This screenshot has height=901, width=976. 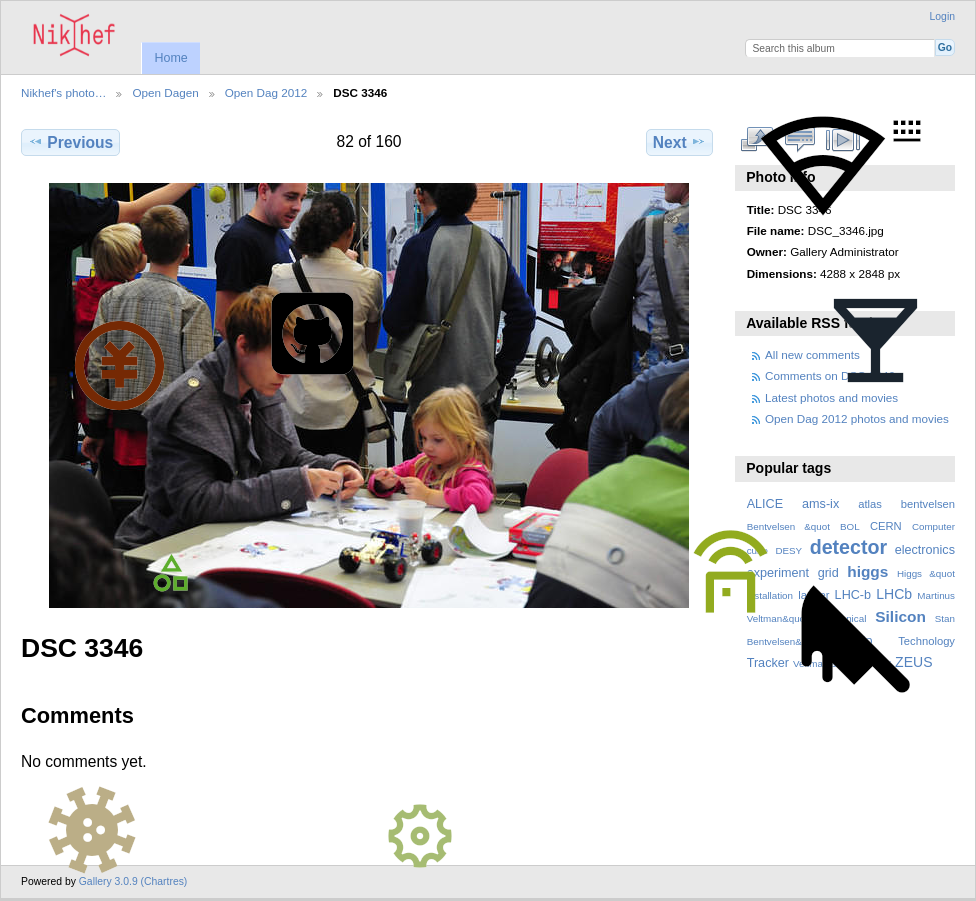 I want to click on view cocktail or drink menu, so click(x=875, y=340).